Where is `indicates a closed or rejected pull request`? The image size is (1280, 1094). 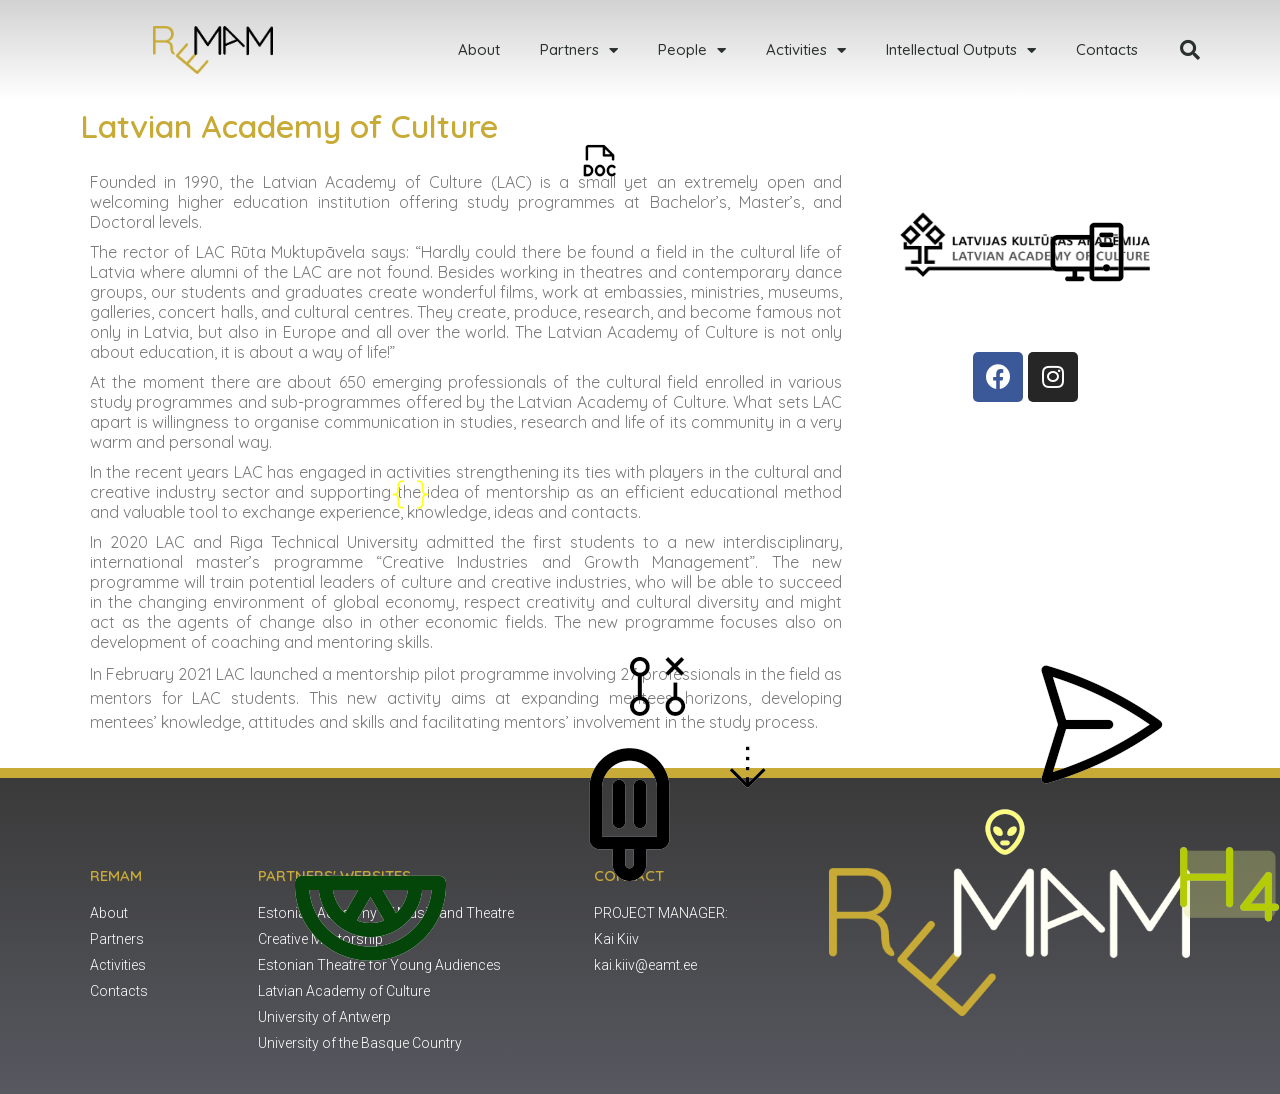 indicates a closed or rejected pull request is located at coordinates (657, 684).